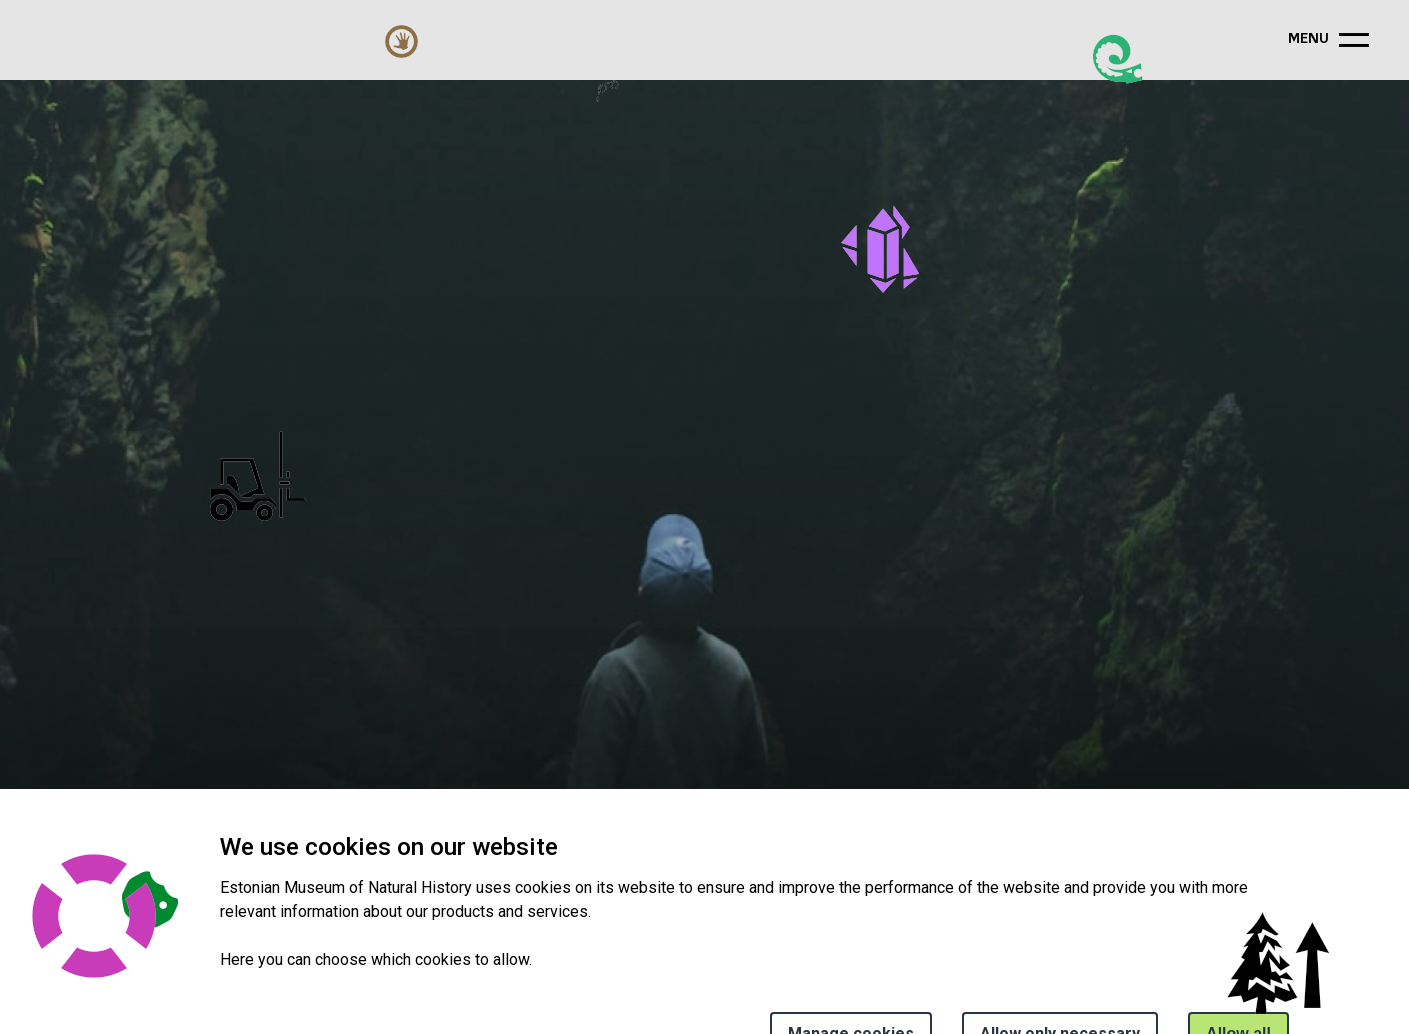 This screenshot has width=1409, height=1034. I want to click on view detailed information or inspect an item, so click(607, 91).